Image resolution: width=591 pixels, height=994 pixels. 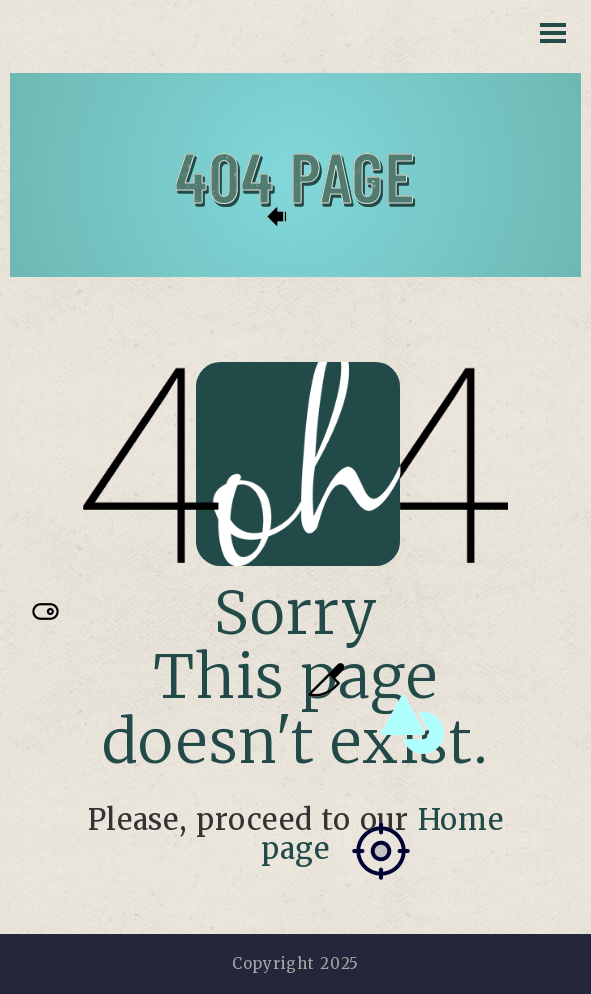 What do you see at coordinates (412, 724) in the screenshot?
I see `access shape tools or drawing options` at bounding box center [412, 724].